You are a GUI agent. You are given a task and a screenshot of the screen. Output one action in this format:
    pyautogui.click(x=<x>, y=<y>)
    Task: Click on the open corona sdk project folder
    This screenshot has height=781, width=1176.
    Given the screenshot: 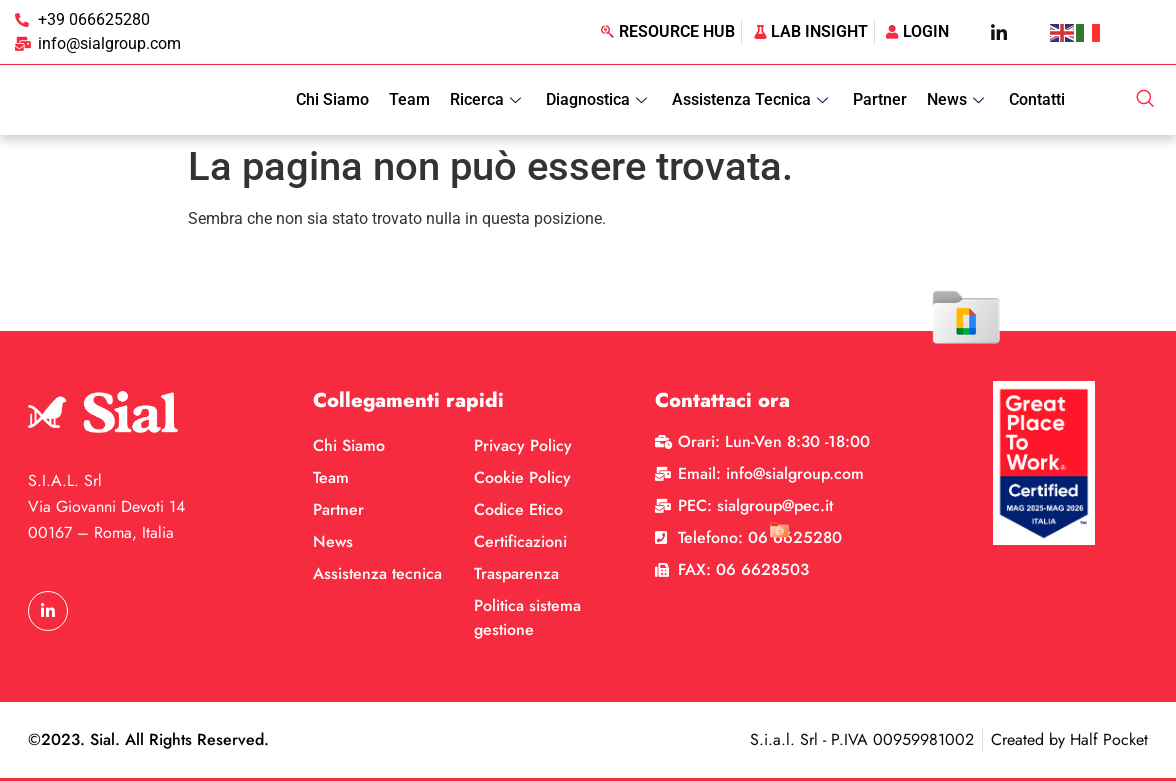 What is the action you would take?
    pyautogui.click(x=779, y=530)
    